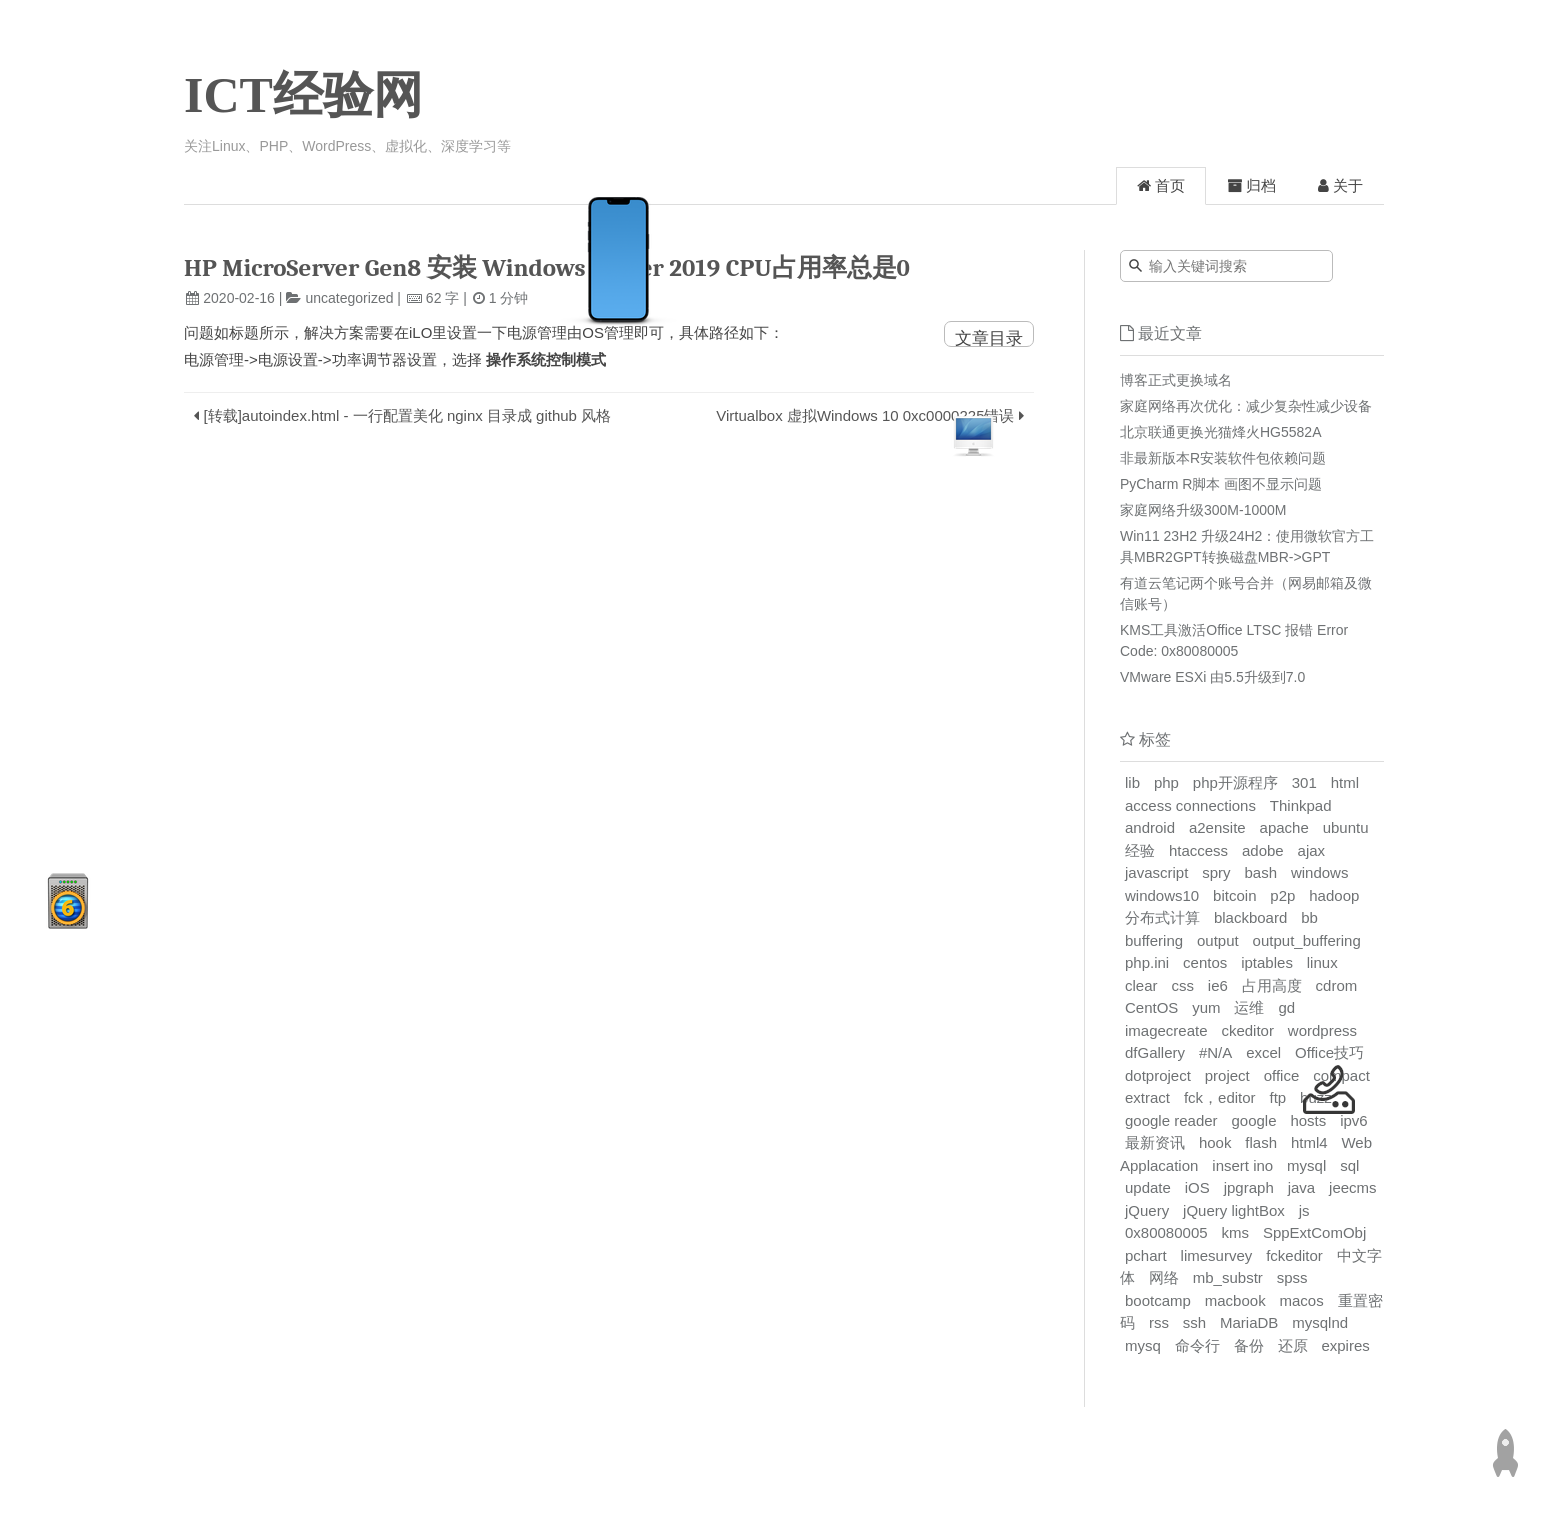 The width and height of the screenshot is (1568, 1527). What do you see at coordinates (973, 432) in the screenshot?
I see `represents a connected iMac G5 desktop computer` at bounding box center [973, 432].